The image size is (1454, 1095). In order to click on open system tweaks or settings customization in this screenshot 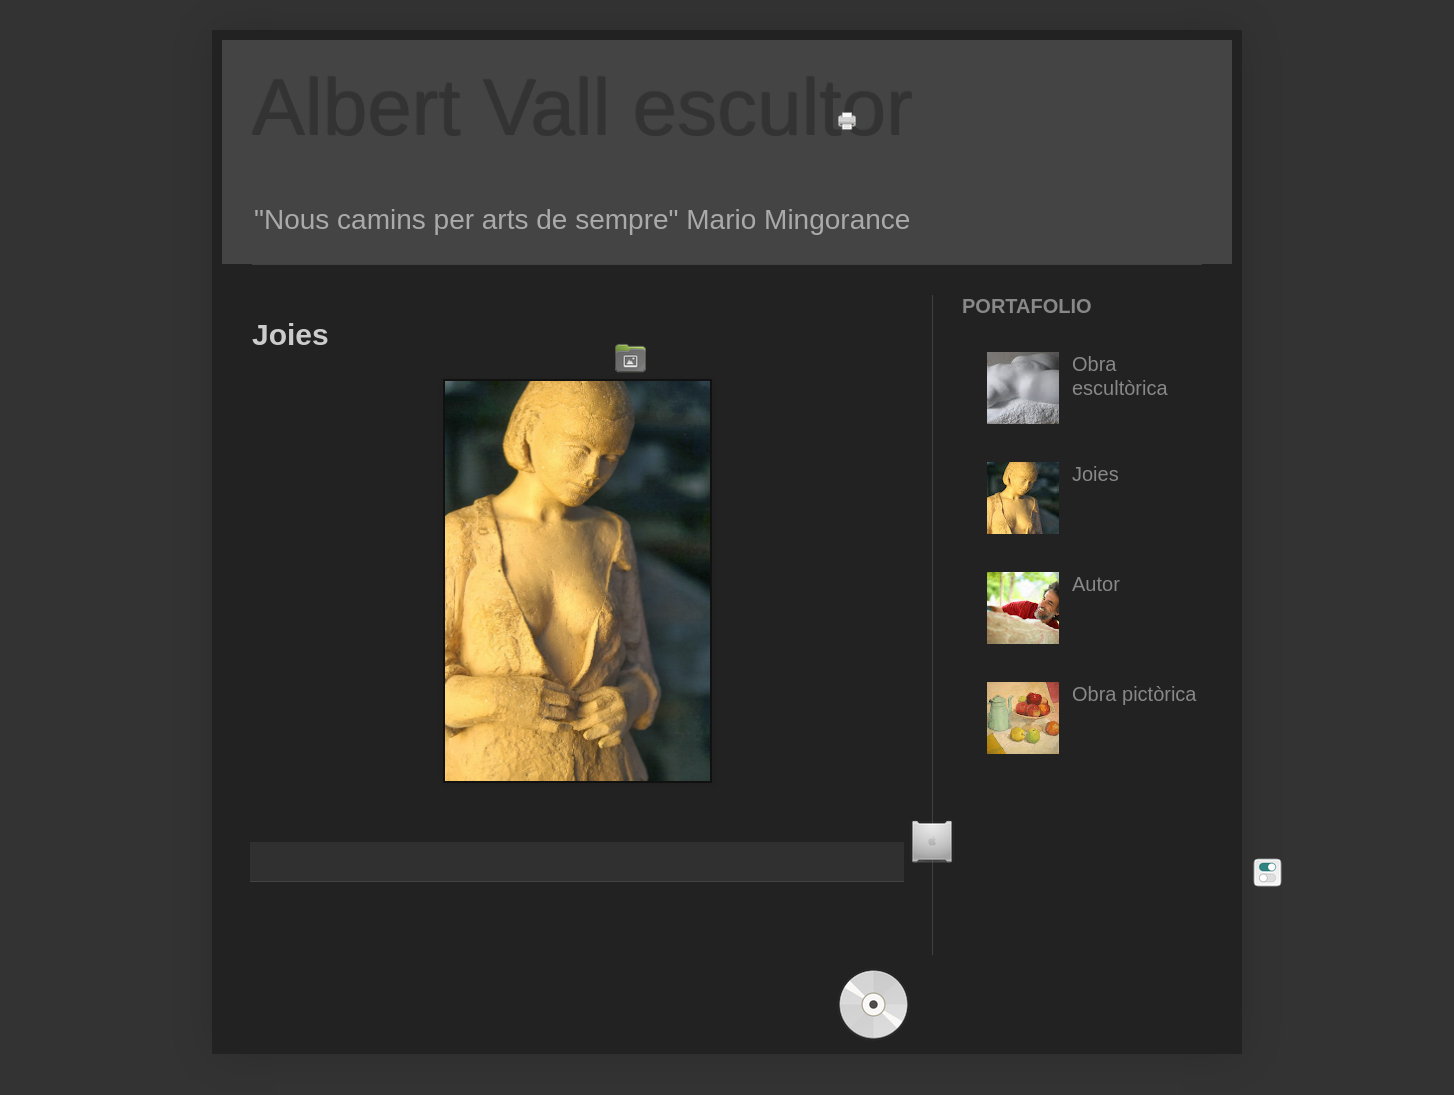, I will do `click(1267, 872)`.